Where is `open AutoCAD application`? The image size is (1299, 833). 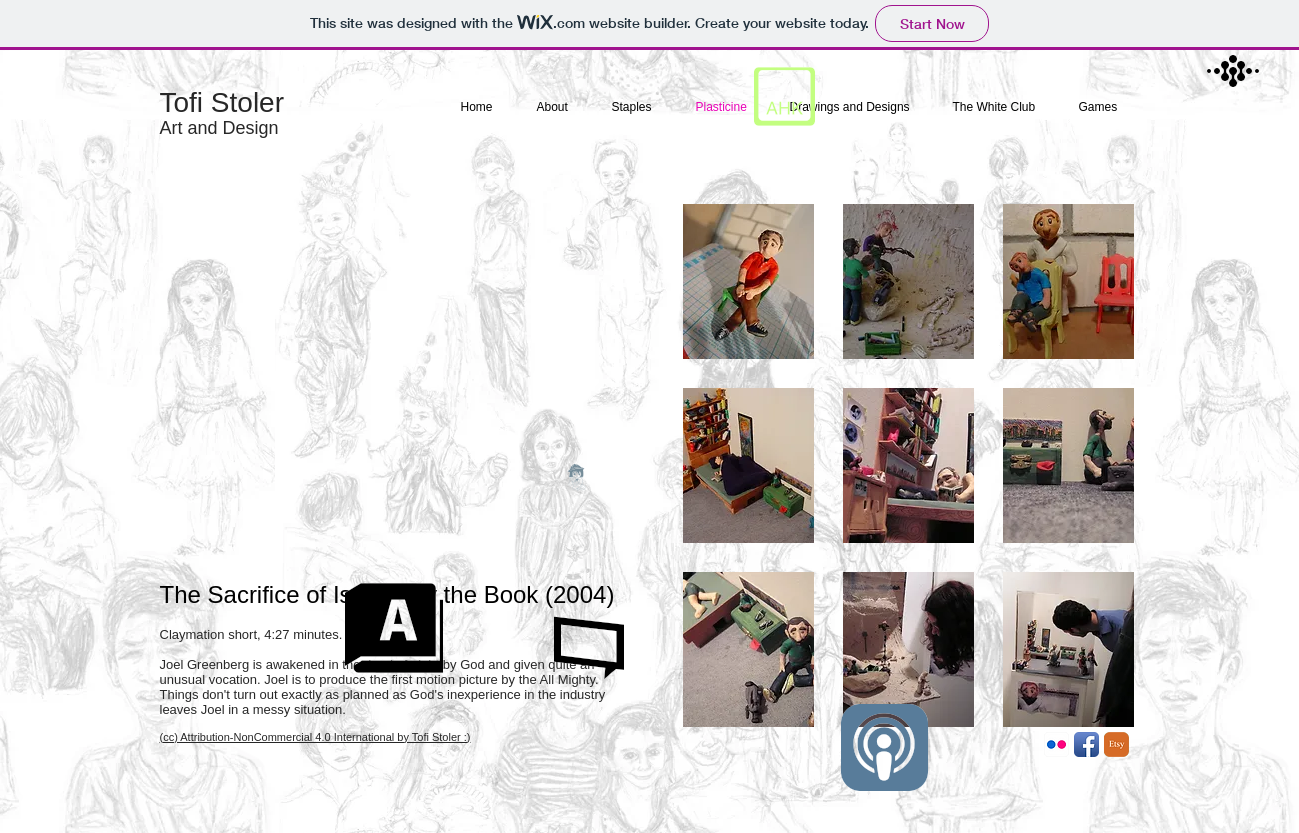 open AutoCAD application is located at coordinates (394, 628).